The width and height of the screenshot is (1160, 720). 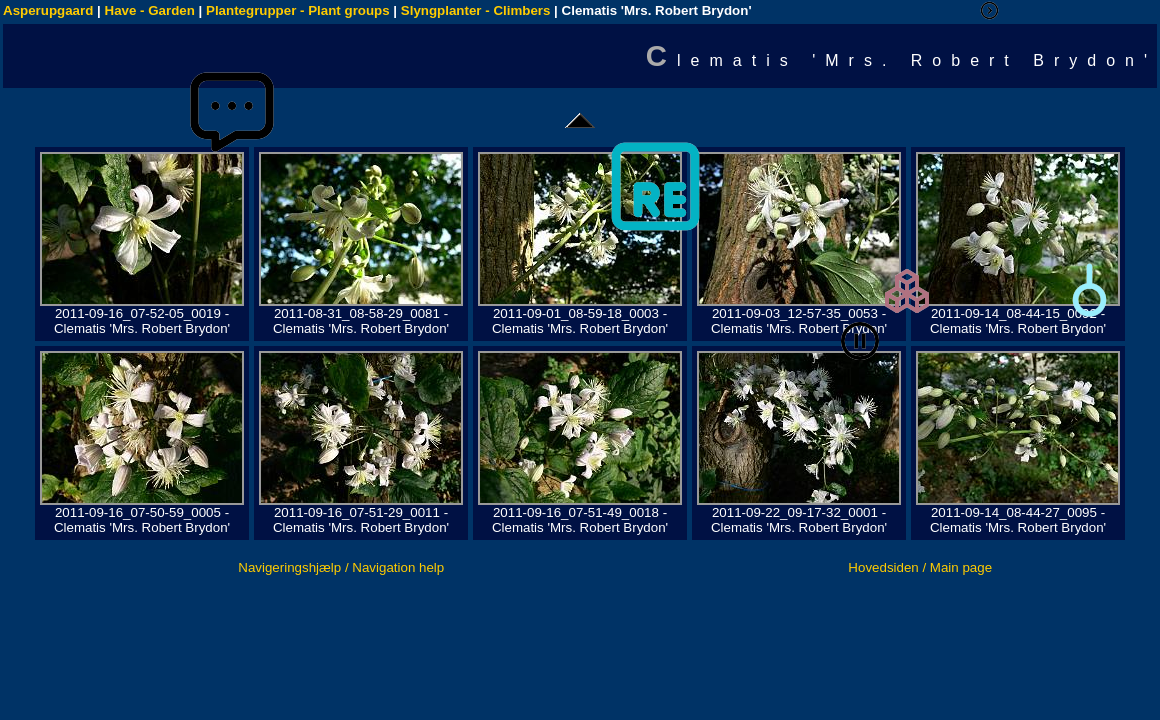 What do you see at coordinates (907, 291) in the screenshot?
I see `view all packages or deliveries` at bounding box center [907, 291].